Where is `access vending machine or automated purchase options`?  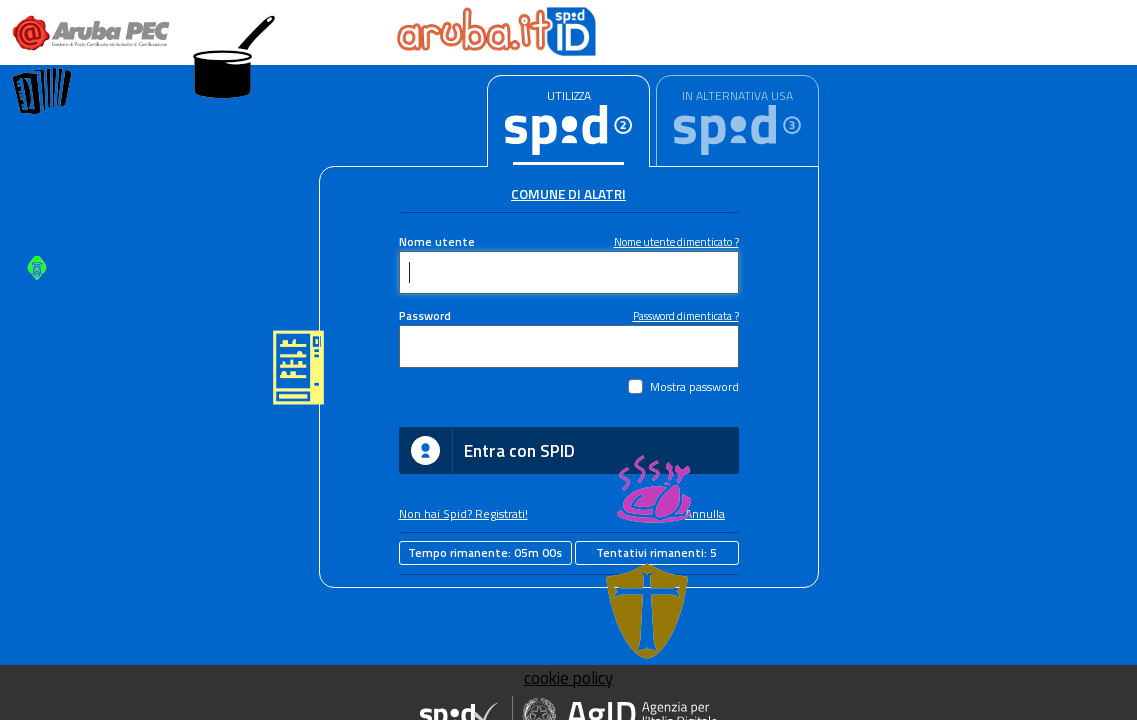
access vending machine or automated purchase options is located at coordinates (298, 367).